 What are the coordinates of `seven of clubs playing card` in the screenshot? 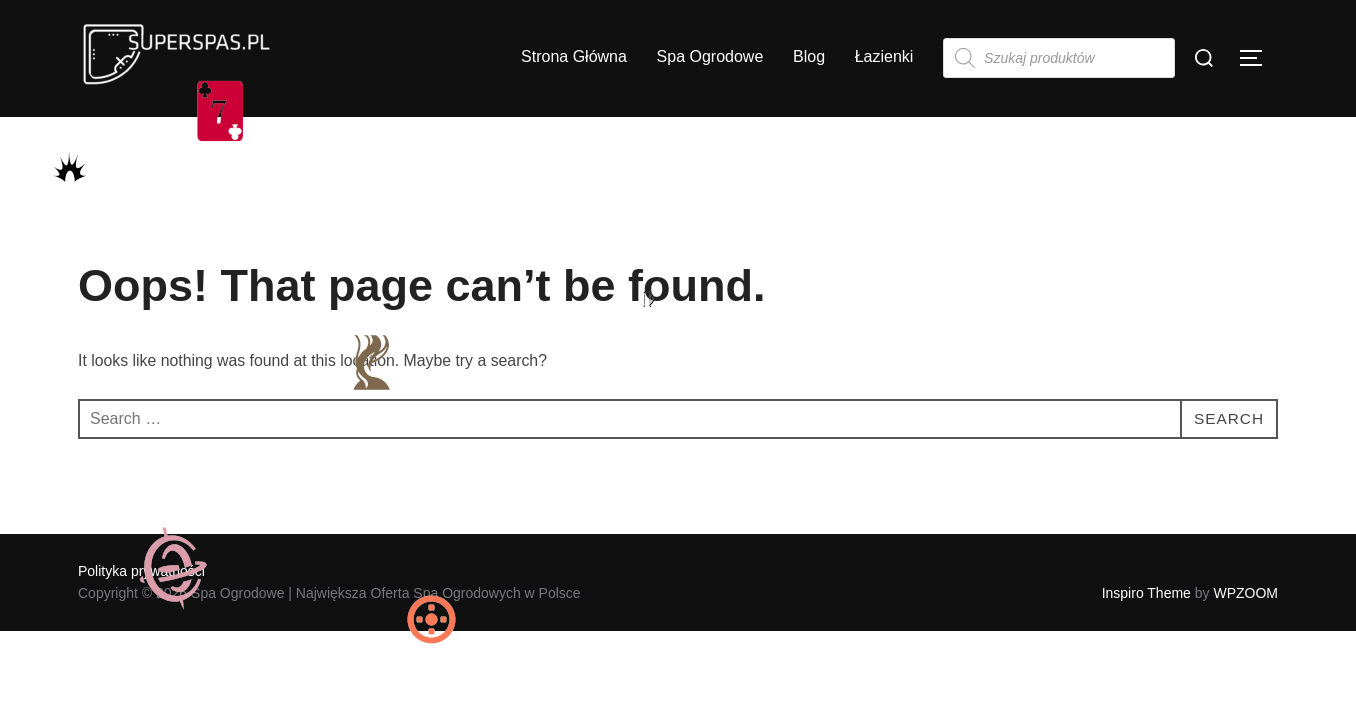 It's located at (220, 111).